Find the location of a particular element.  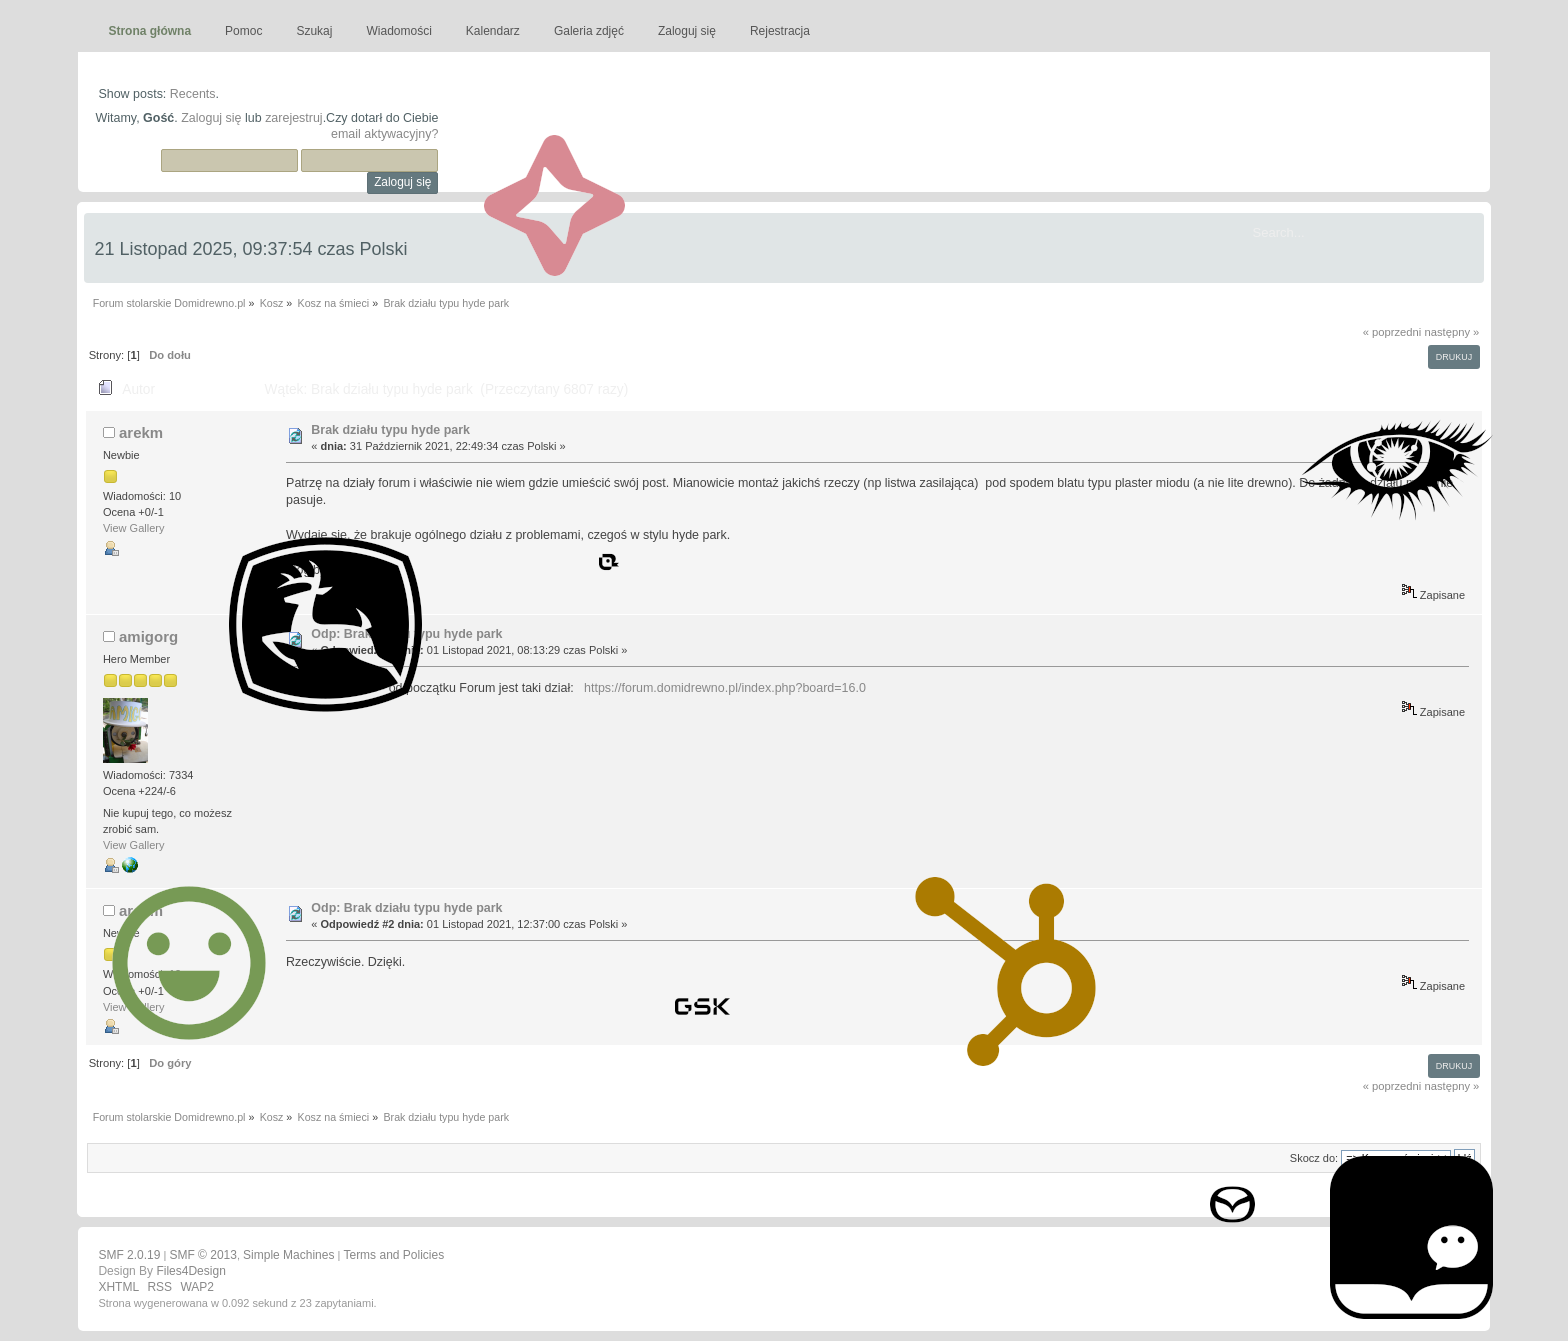

John Deere brand logo is located at coordinates (325, 624).